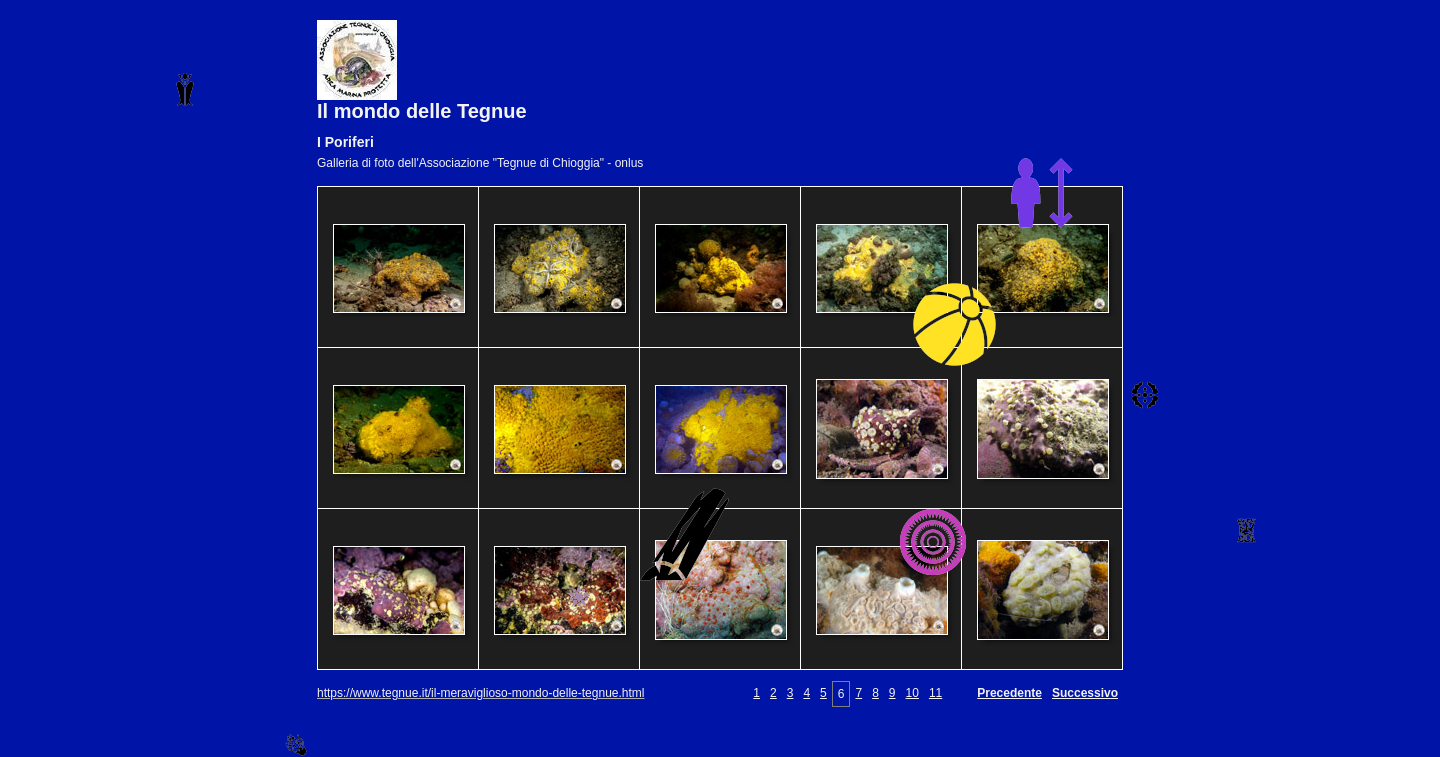 The height and width of the screenshot is (757, 1440). I want to click on set or adjust character height, so click(1042, 193).